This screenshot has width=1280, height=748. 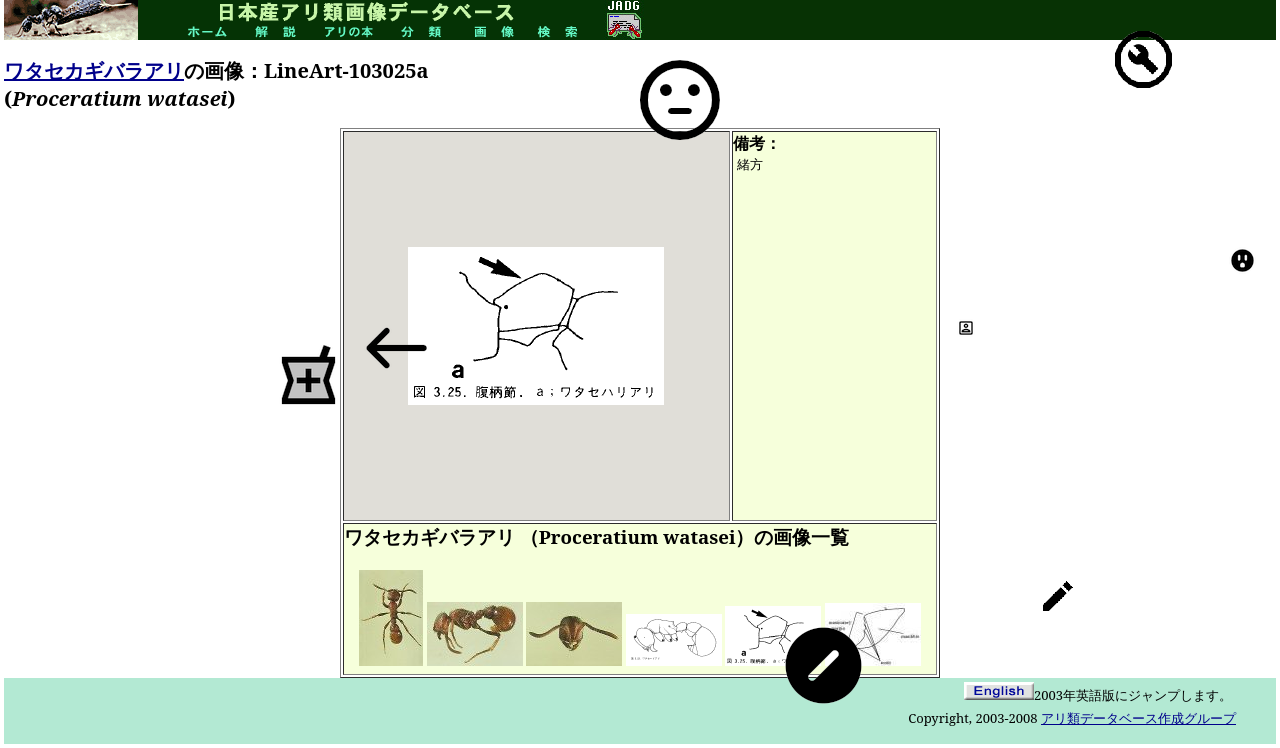 What do you see at coordinates (1242, 260) in the screenshot?
I see `indicates an electrical outlet or power socket` at bounding box center [1242, 260].